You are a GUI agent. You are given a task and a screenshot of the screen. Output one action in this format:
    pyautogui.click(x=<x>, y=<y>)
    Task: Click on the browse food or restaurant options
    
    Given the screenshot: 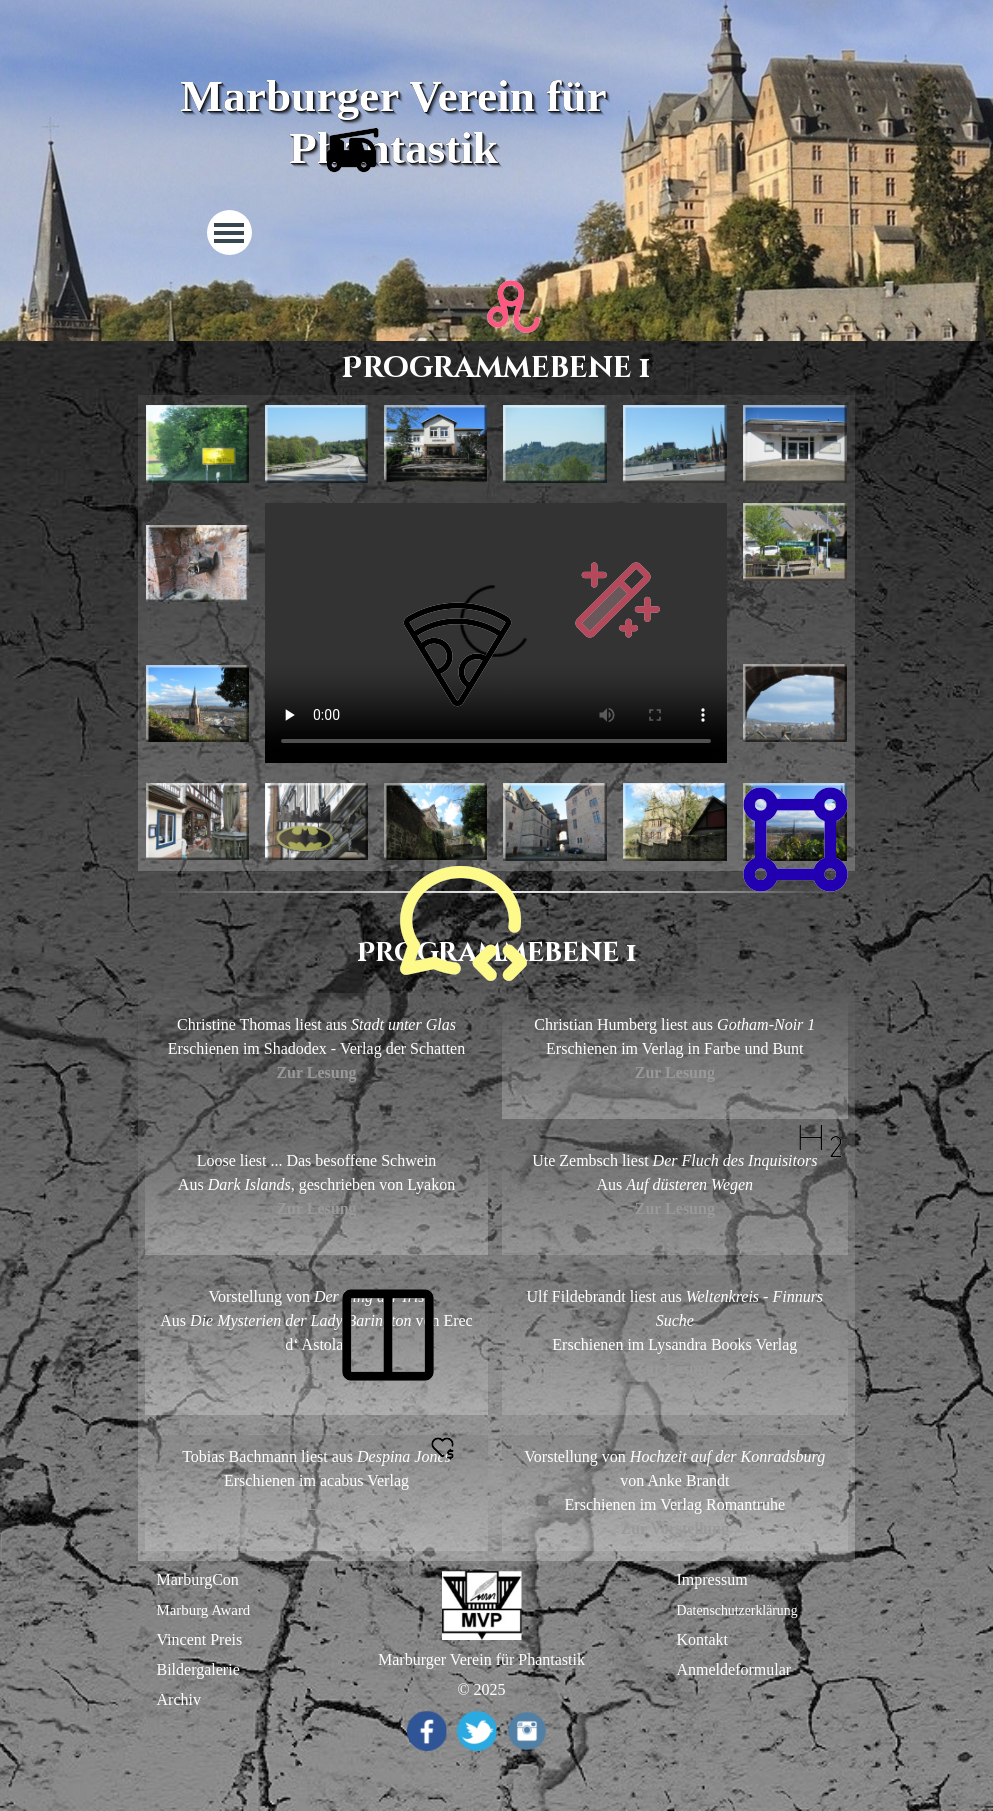 What is the action you would take?
    pyautogui.click(x=457, y=652)
    